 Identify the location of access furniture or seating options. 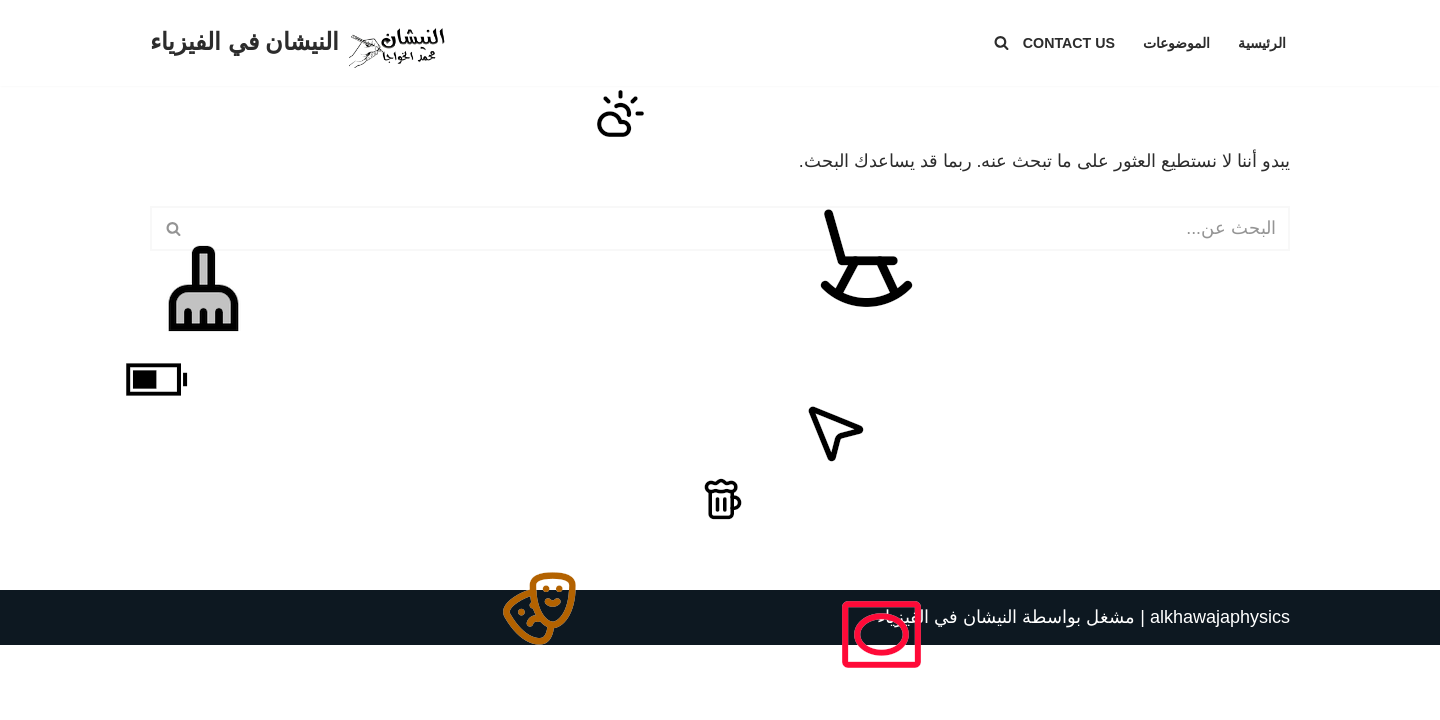
(866, 258).